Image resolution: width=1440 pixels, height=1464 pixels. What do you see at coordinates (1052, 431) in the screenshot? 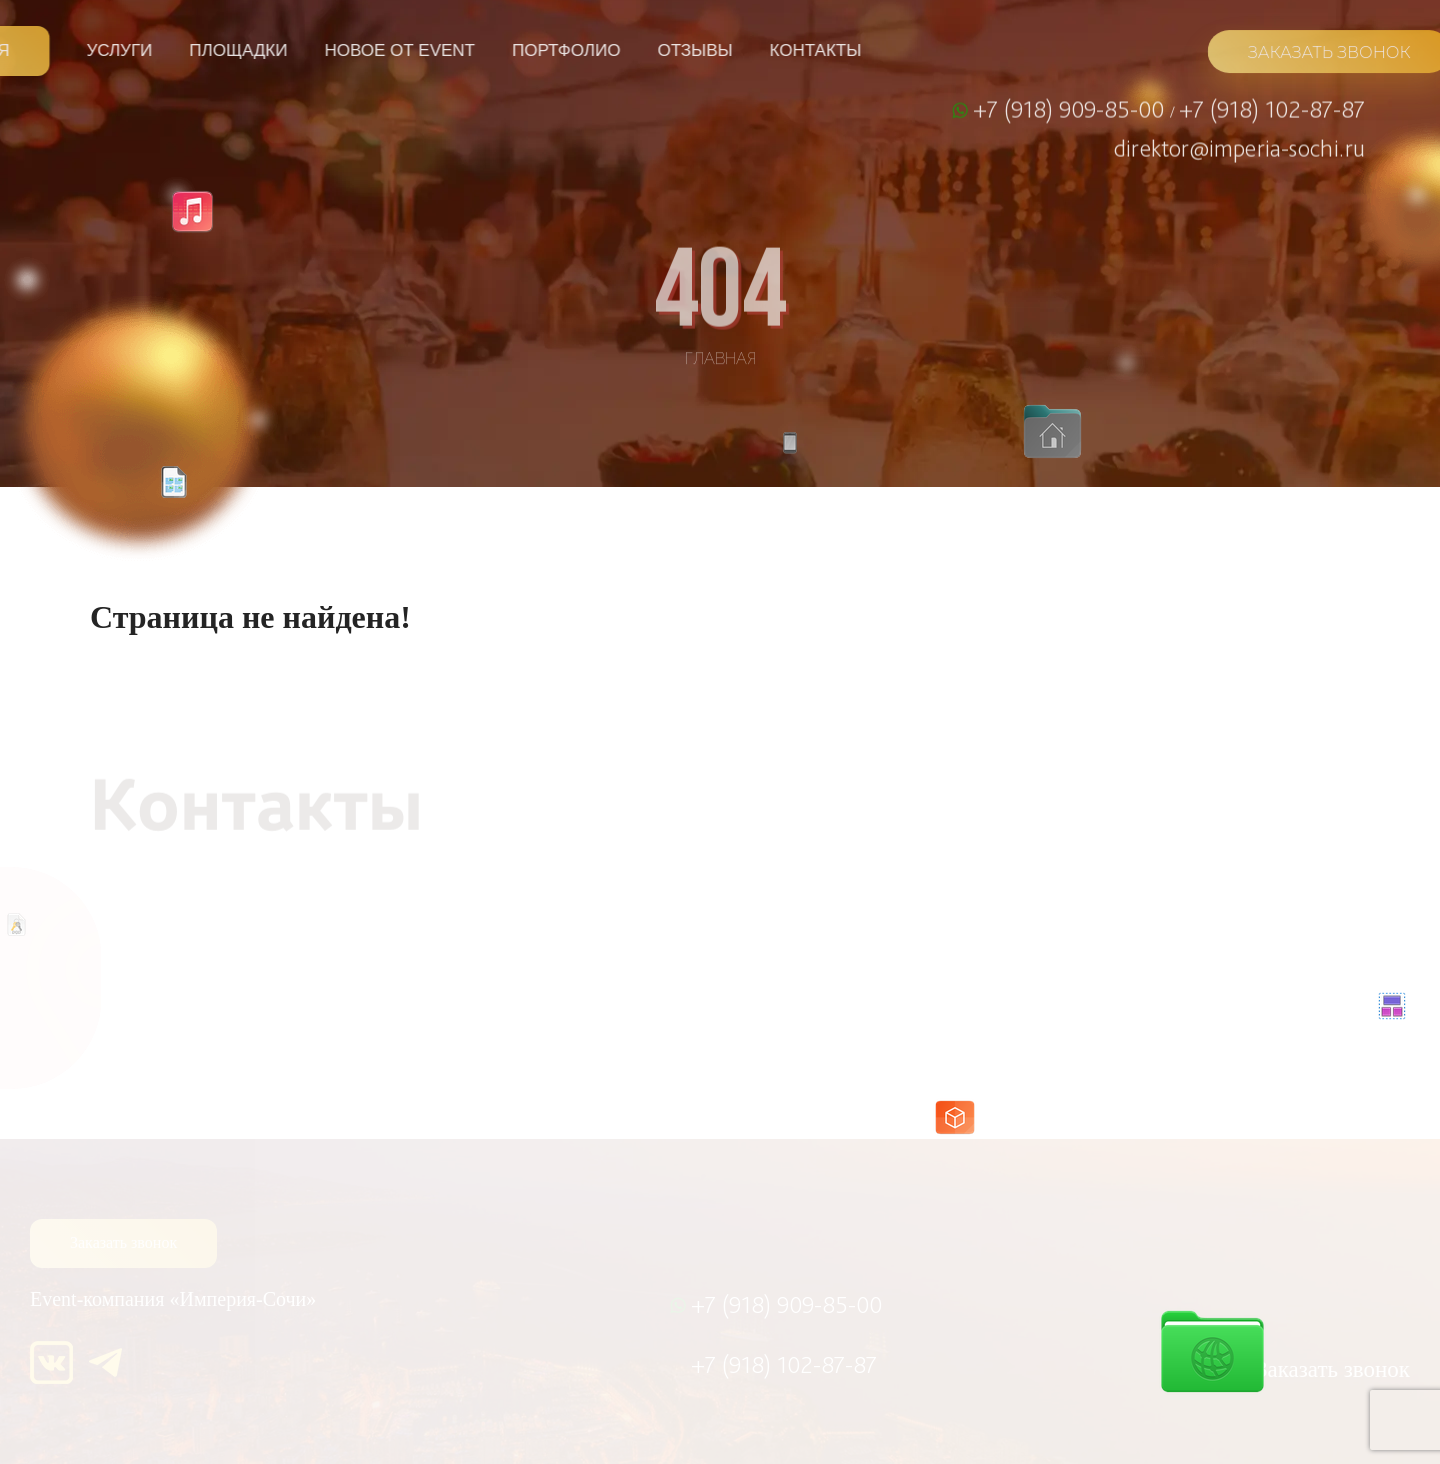
I see `access your home folder or personal files` at bounding box center [1052, 431].